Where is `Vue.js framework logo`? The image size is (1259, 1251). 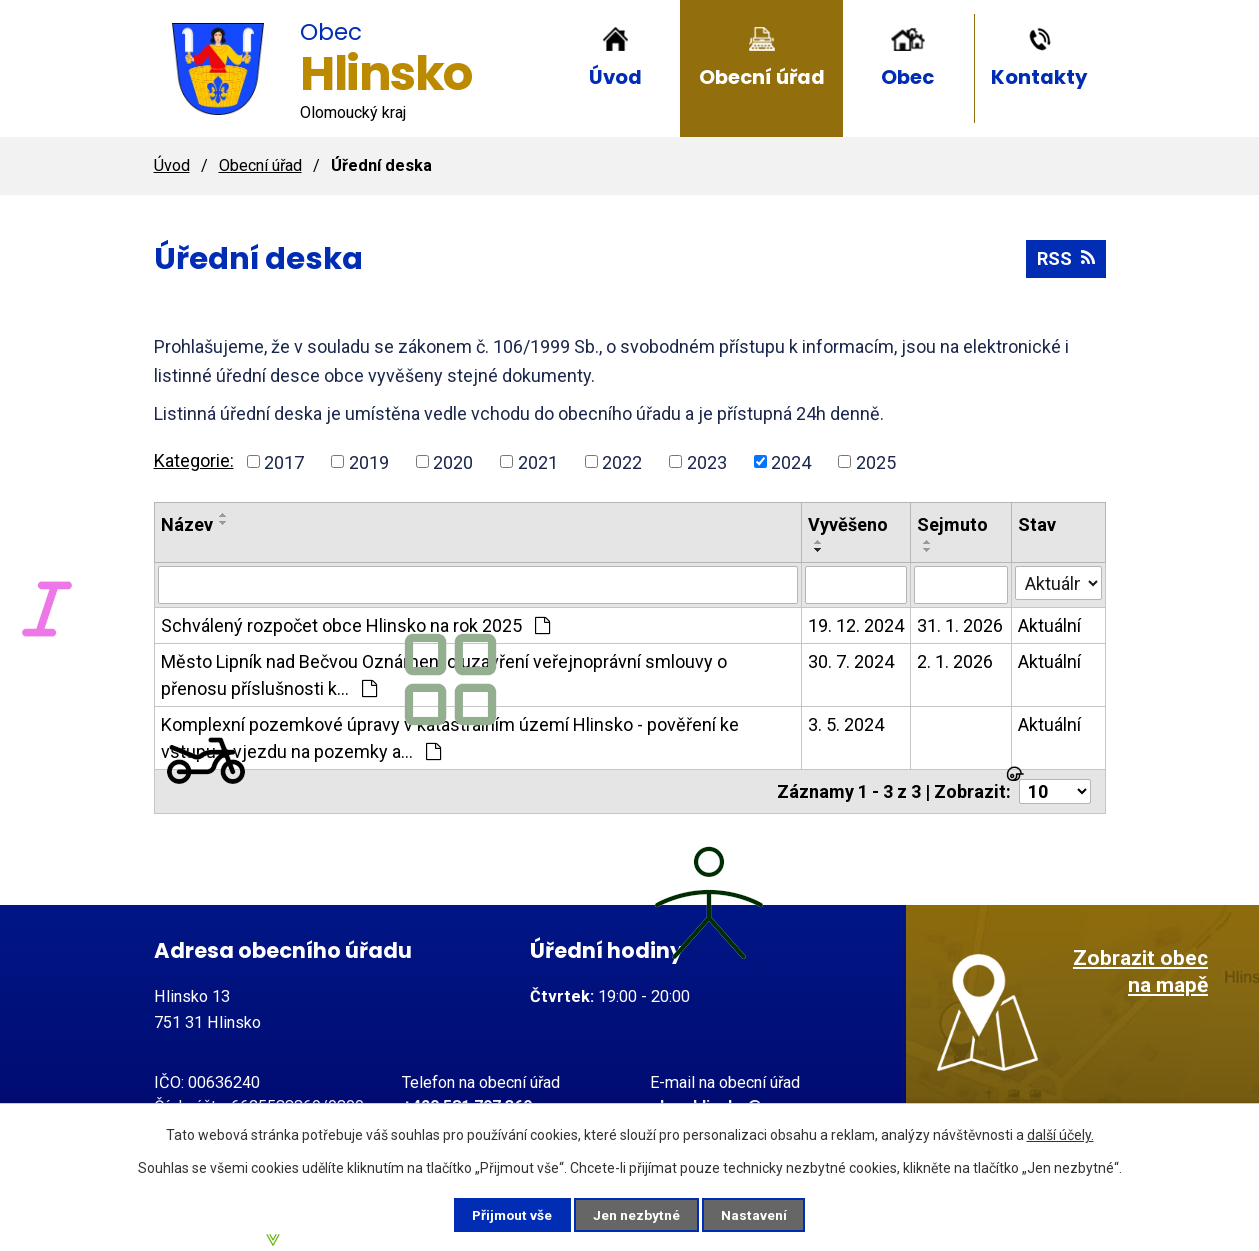 Vue.js framework logo is located at coordinates (273, 1240).